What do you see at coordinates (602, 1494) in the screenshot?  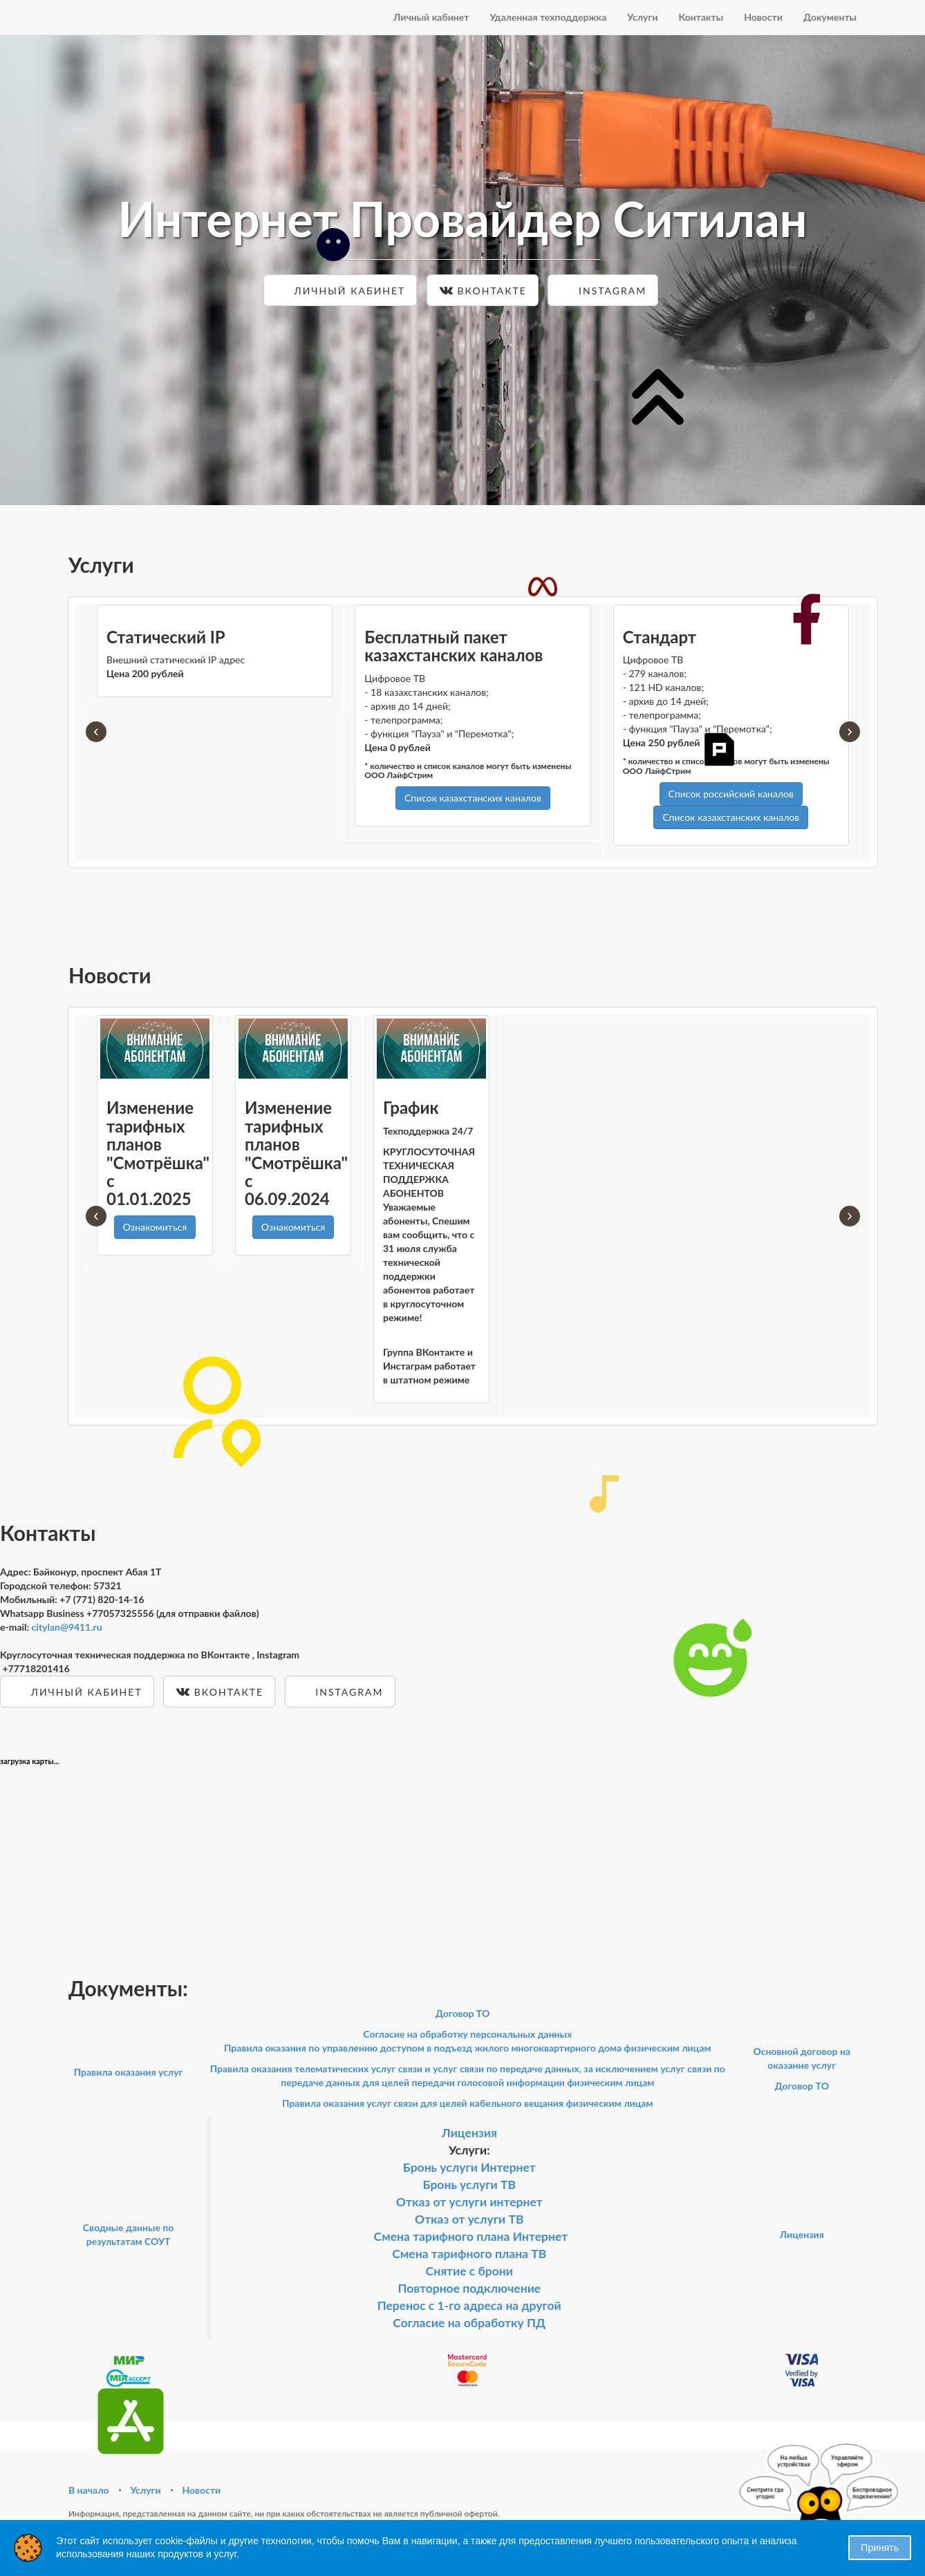 I see `access music library or player` at bounding box center [602, 1494].